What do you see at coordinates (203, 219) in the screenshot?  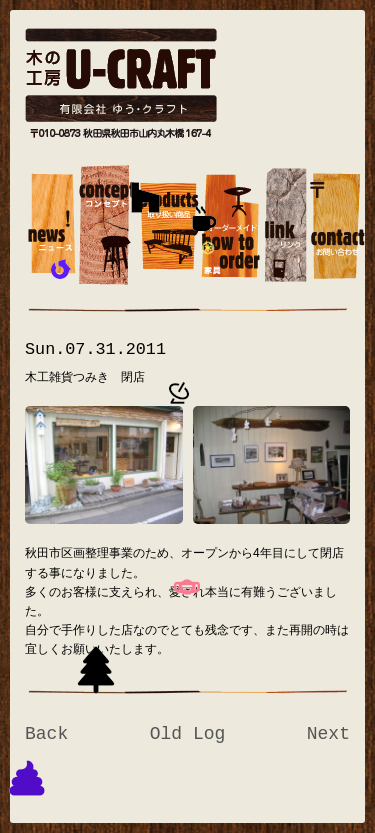 I see `take a coffee break or pause timer` at bounding box center [203, 219].